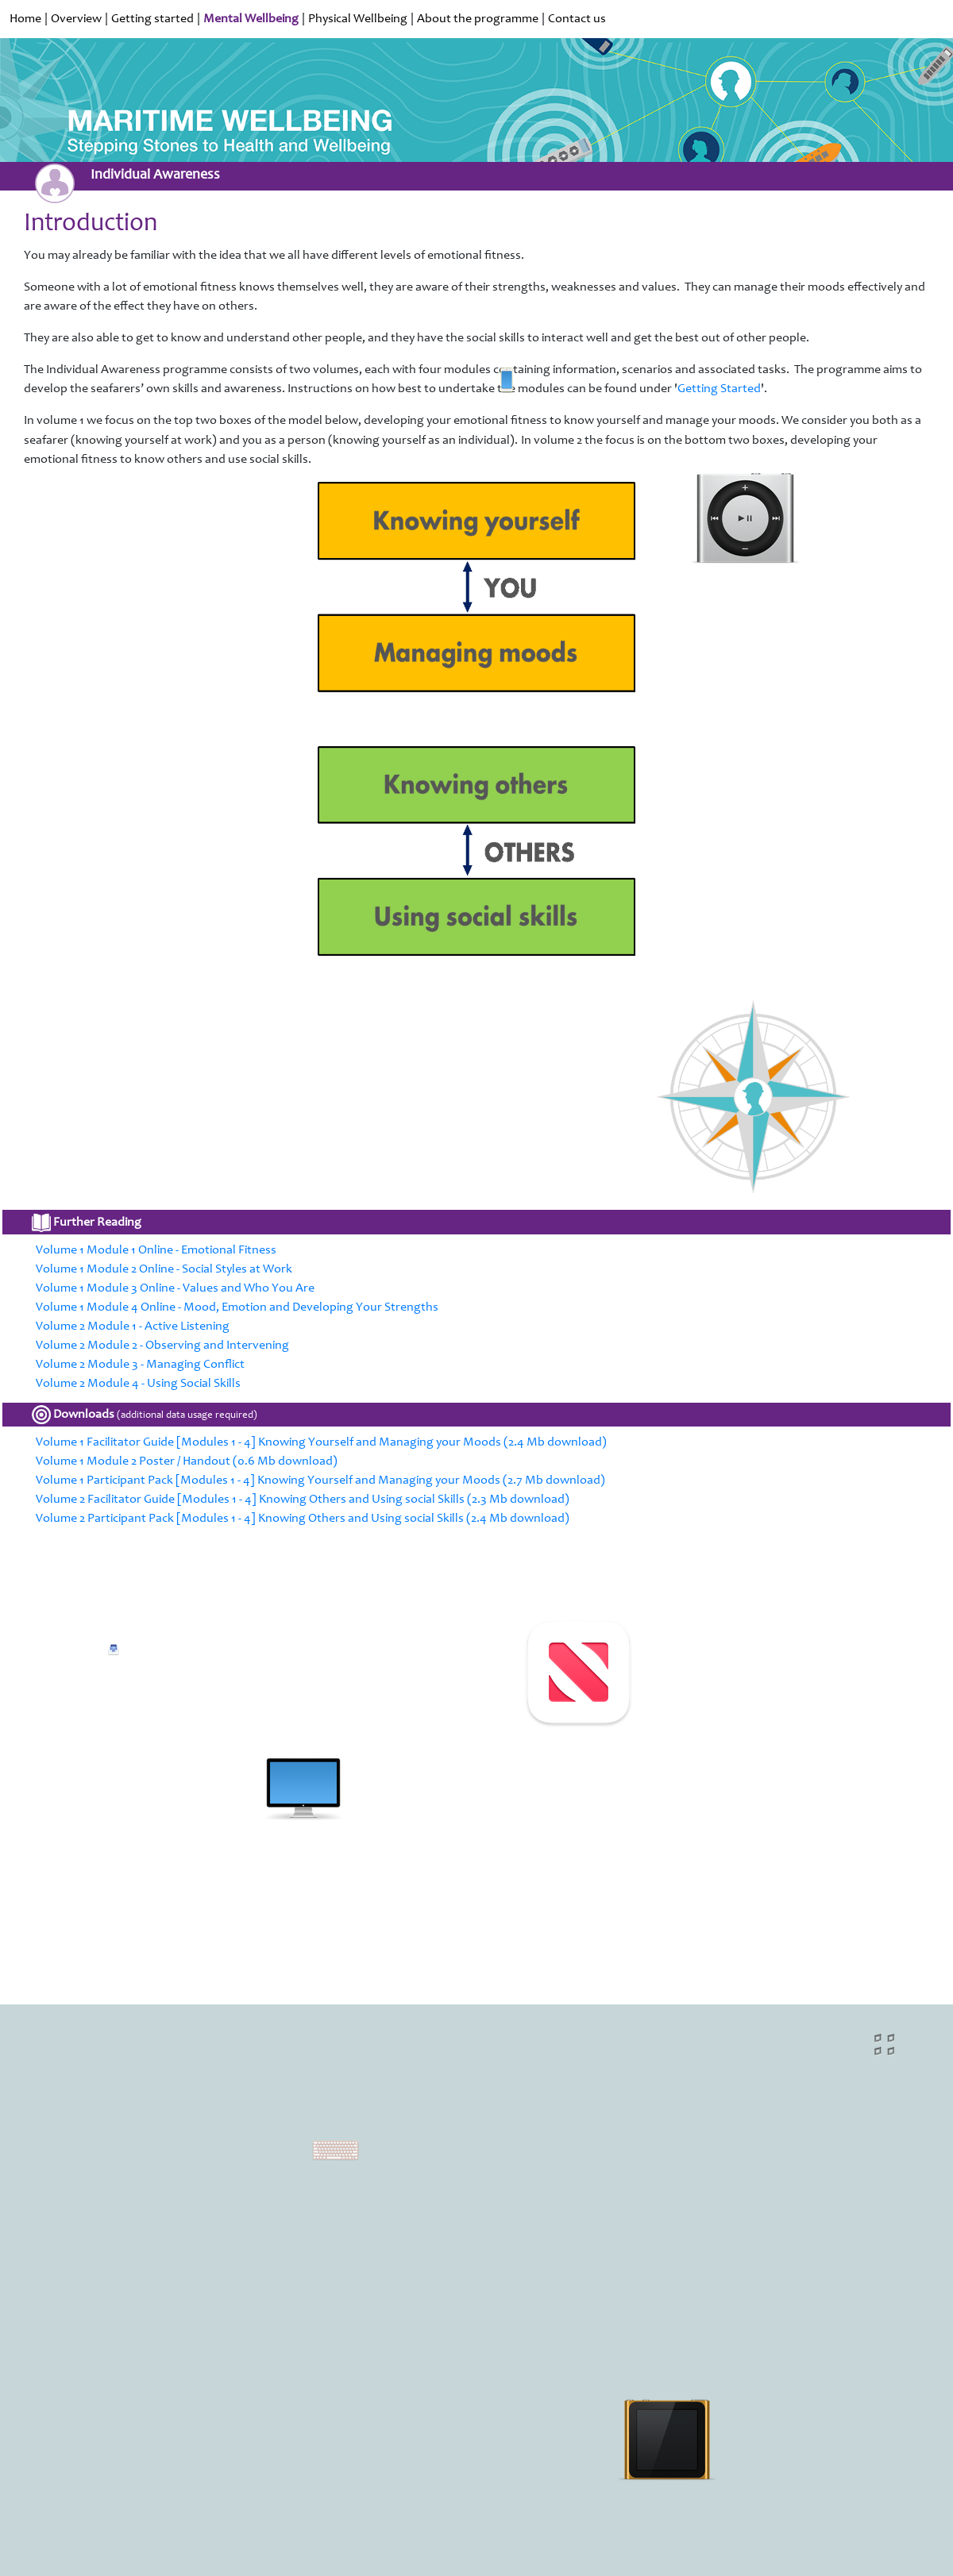  I want to click on iPod nano device in orange, so click(667, 2439).